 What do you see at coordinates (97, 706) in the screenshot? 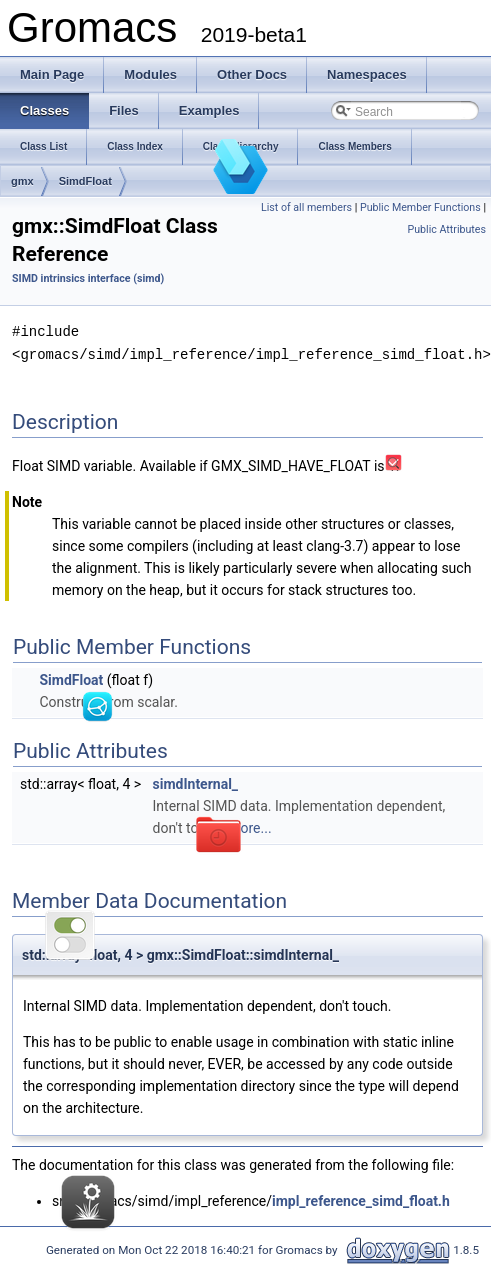
I see `open syncthing file synchronization app` at bounding box center [97, 706].